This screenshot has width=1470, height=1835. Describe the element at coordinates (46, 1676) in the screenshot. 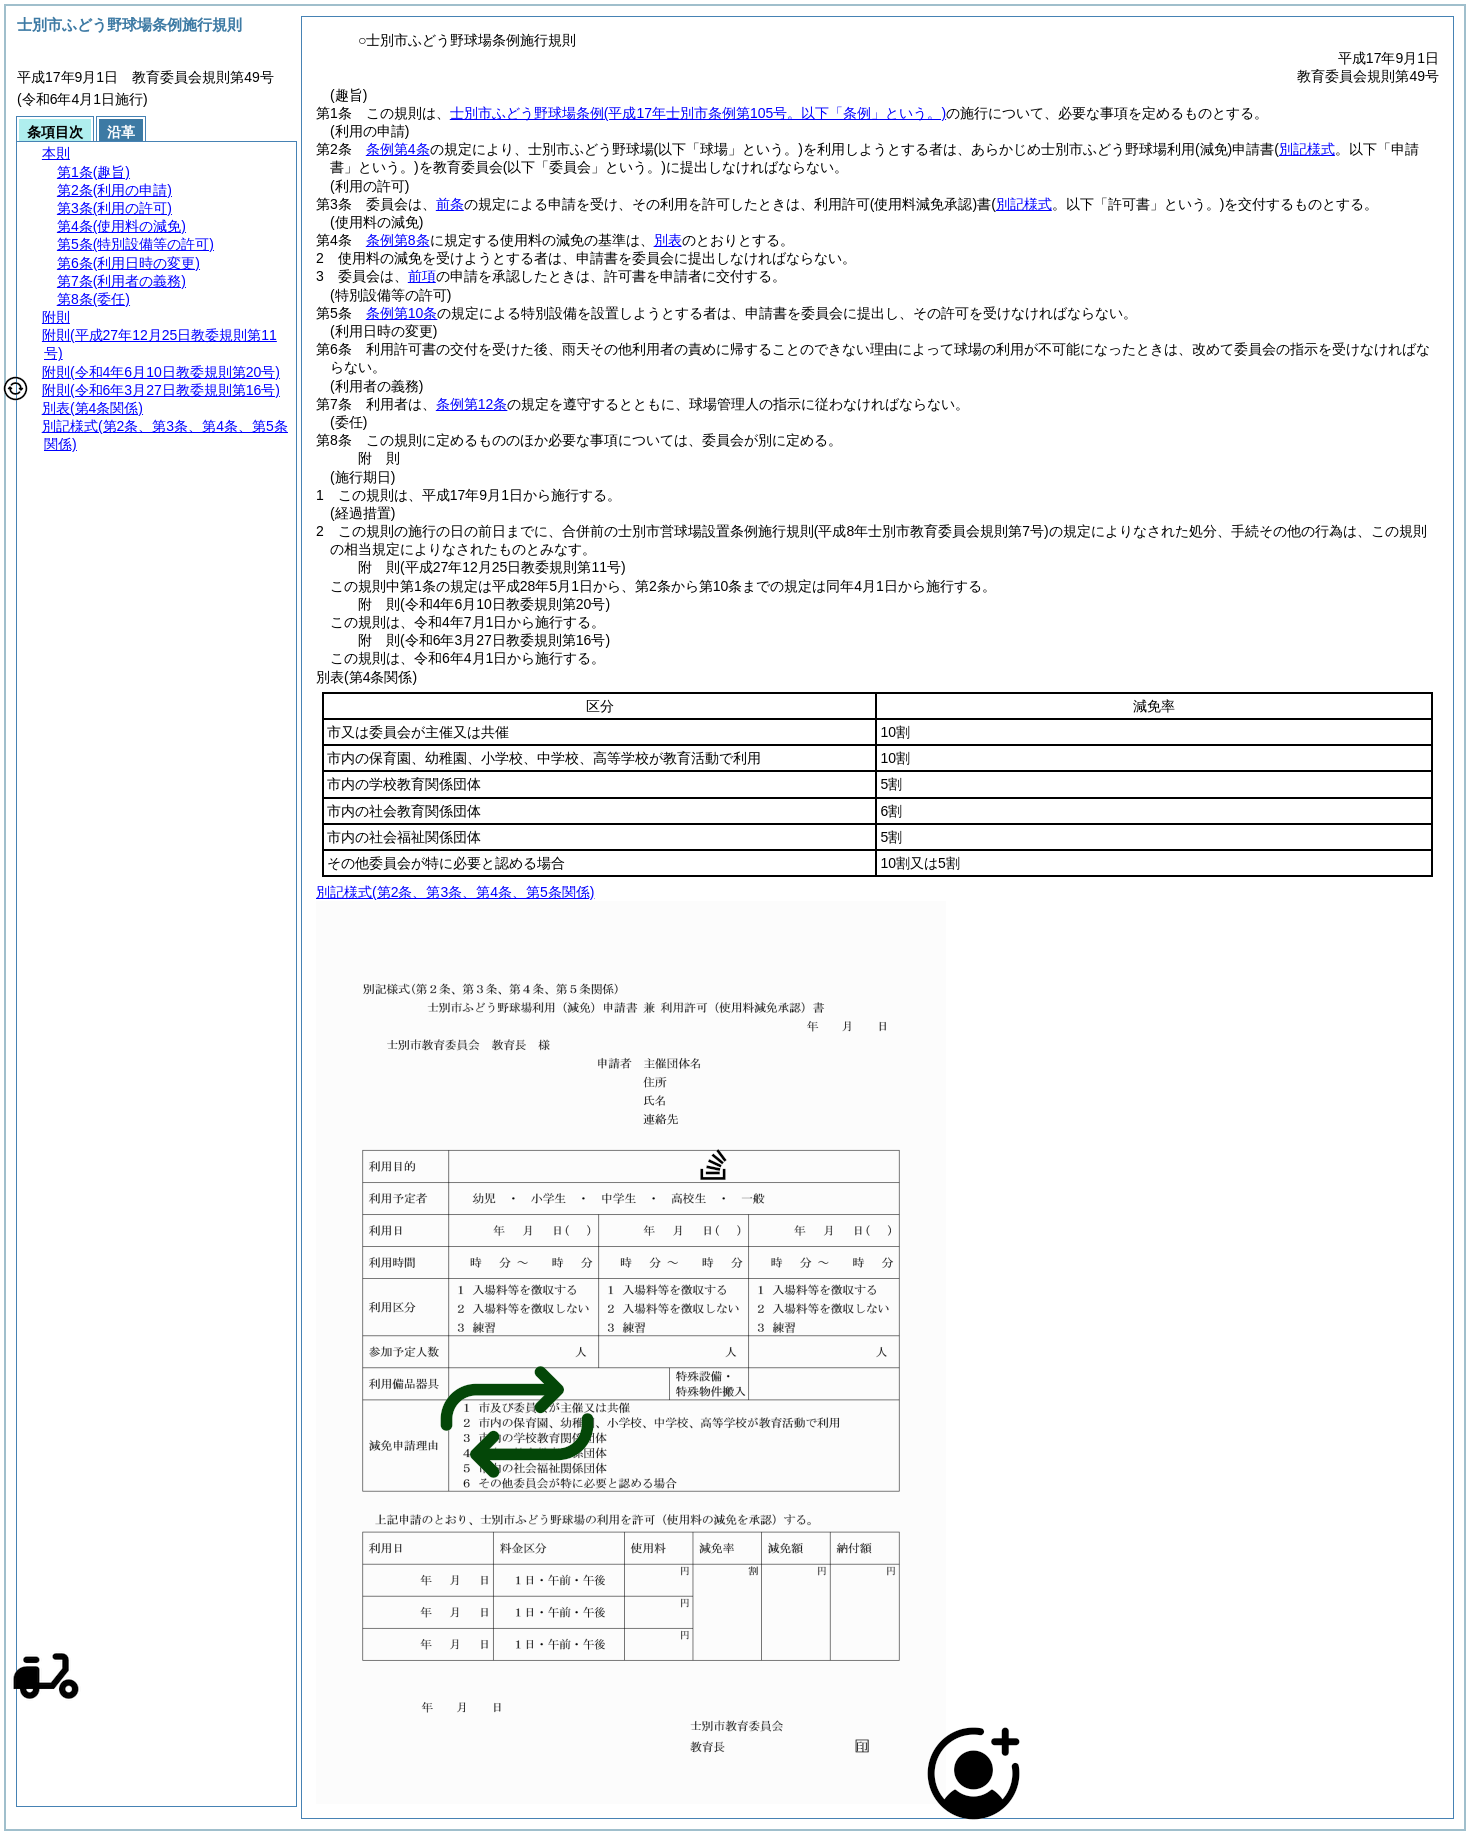

I see `select moped or scooter delivery option` at that location.